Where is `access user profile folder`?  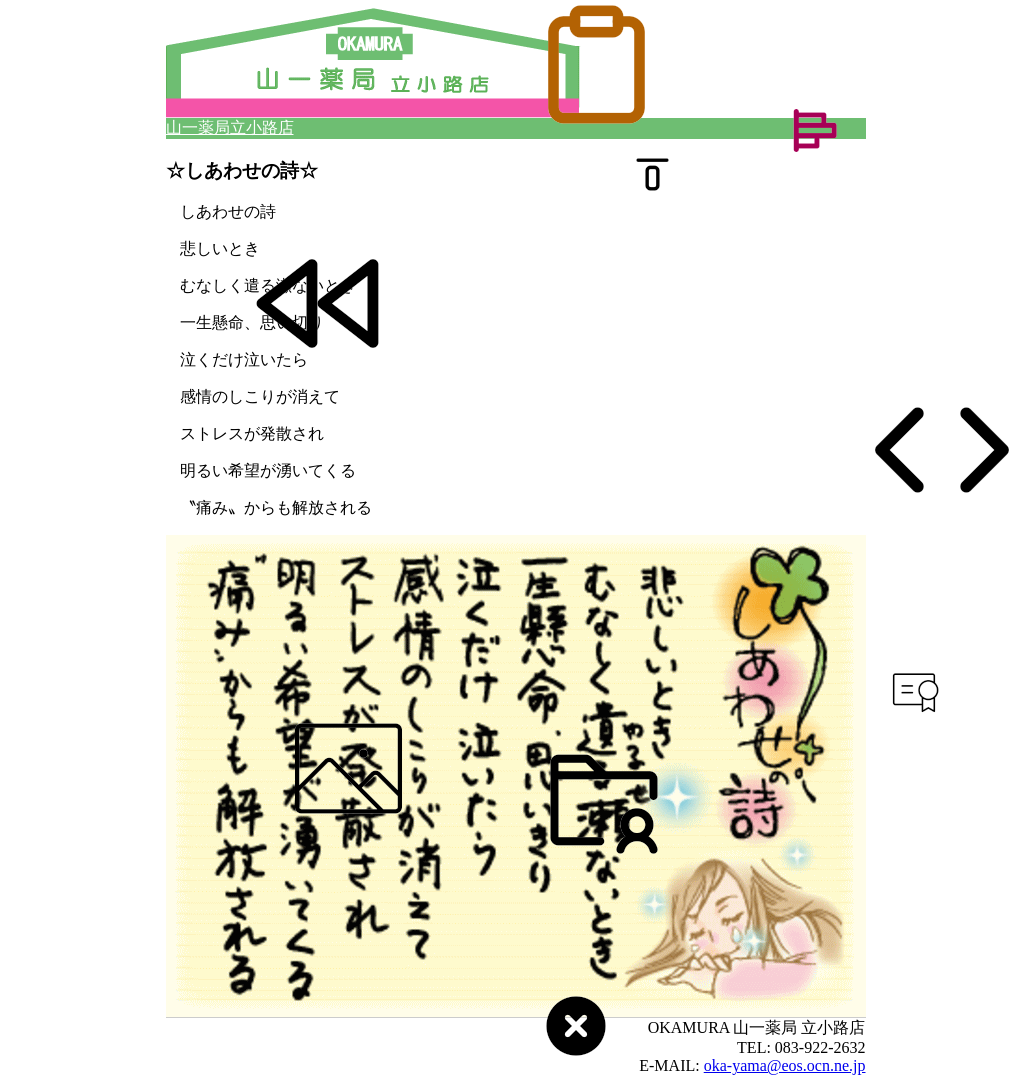 access user profile folder is located at coordinates (604, 800).